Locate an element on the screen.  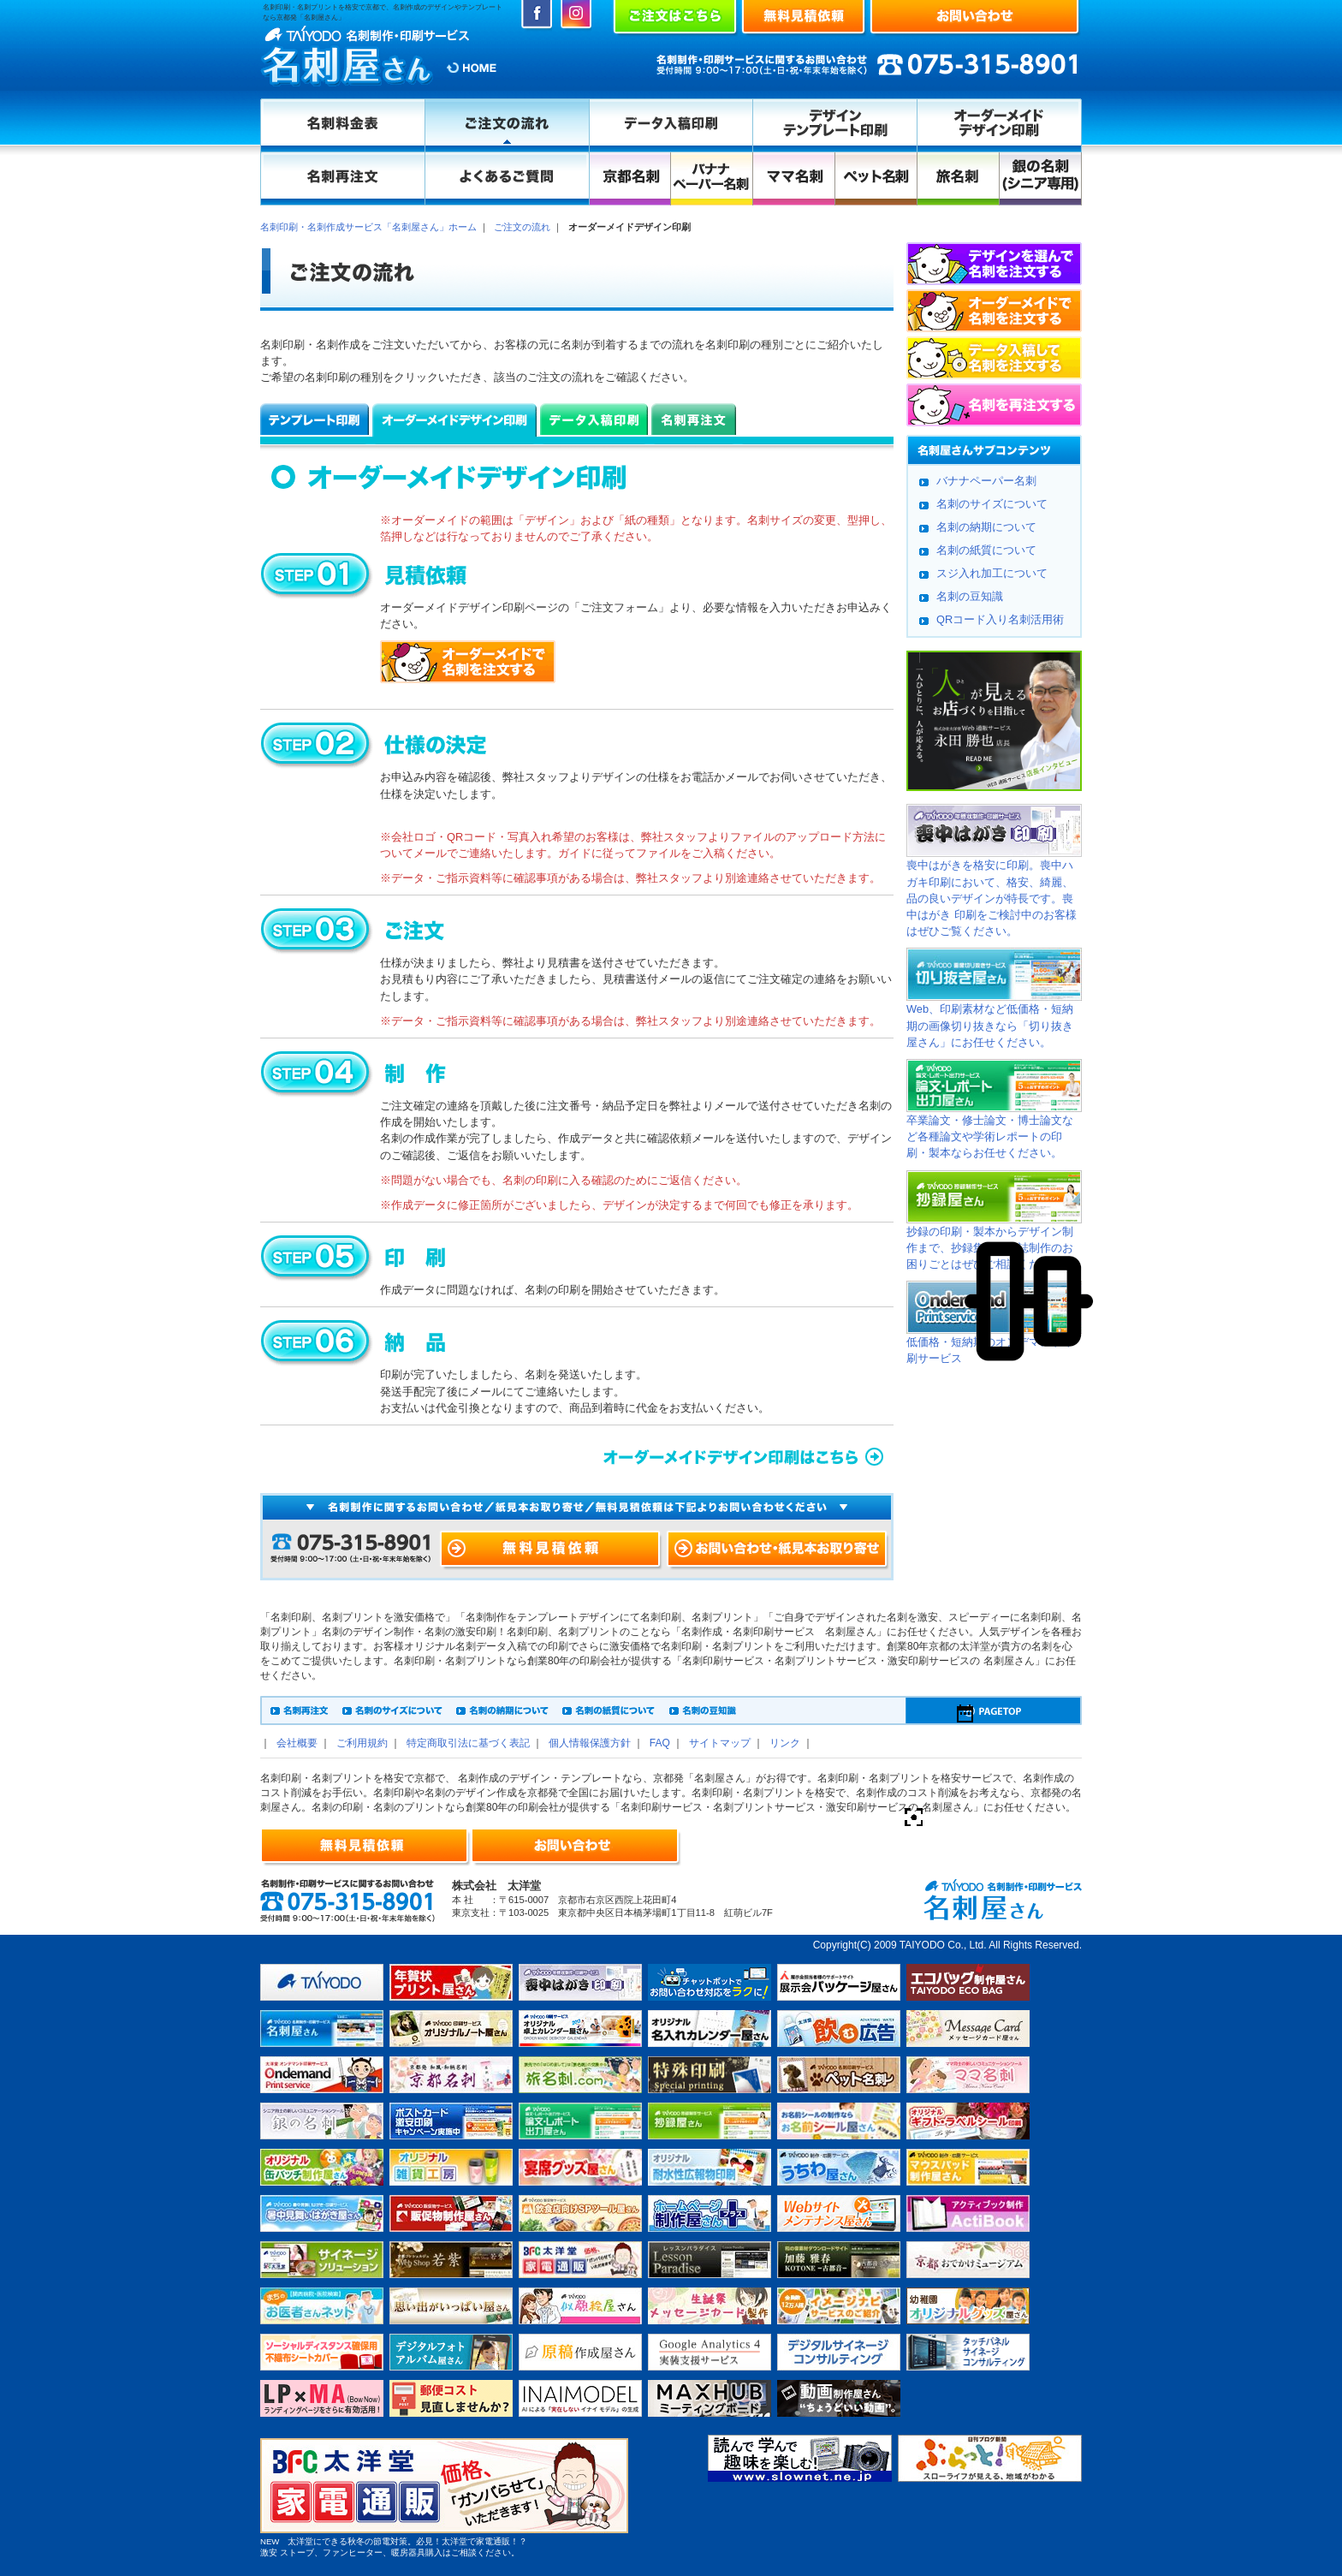
select a date range is located at coordinates (965, 1713).